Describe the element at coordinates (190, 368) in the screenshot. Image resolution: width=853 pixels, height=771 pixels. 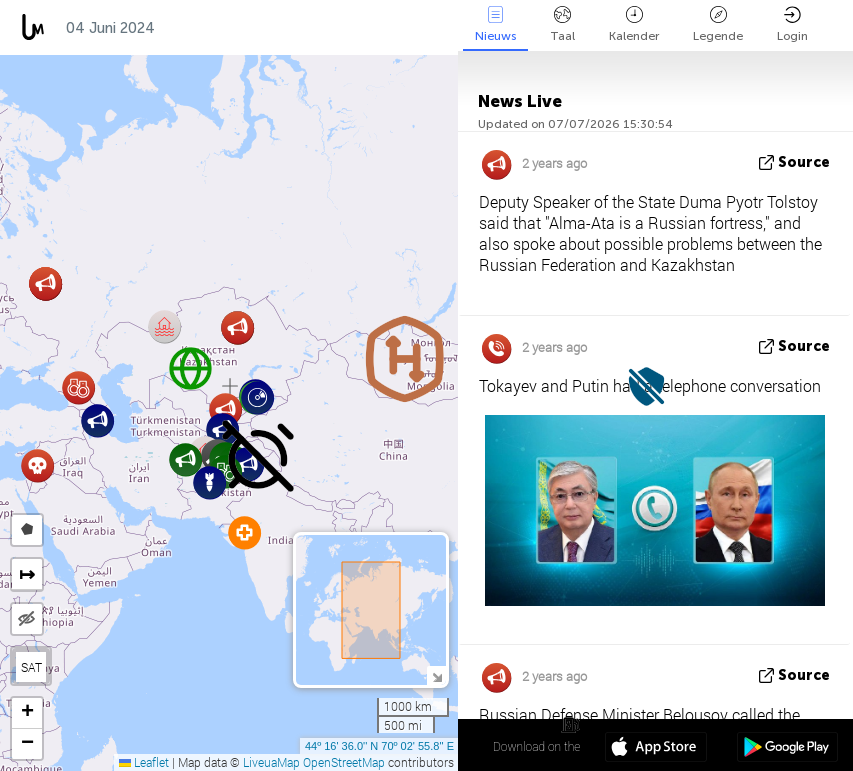
I see `switch to global or international settings` at that location.